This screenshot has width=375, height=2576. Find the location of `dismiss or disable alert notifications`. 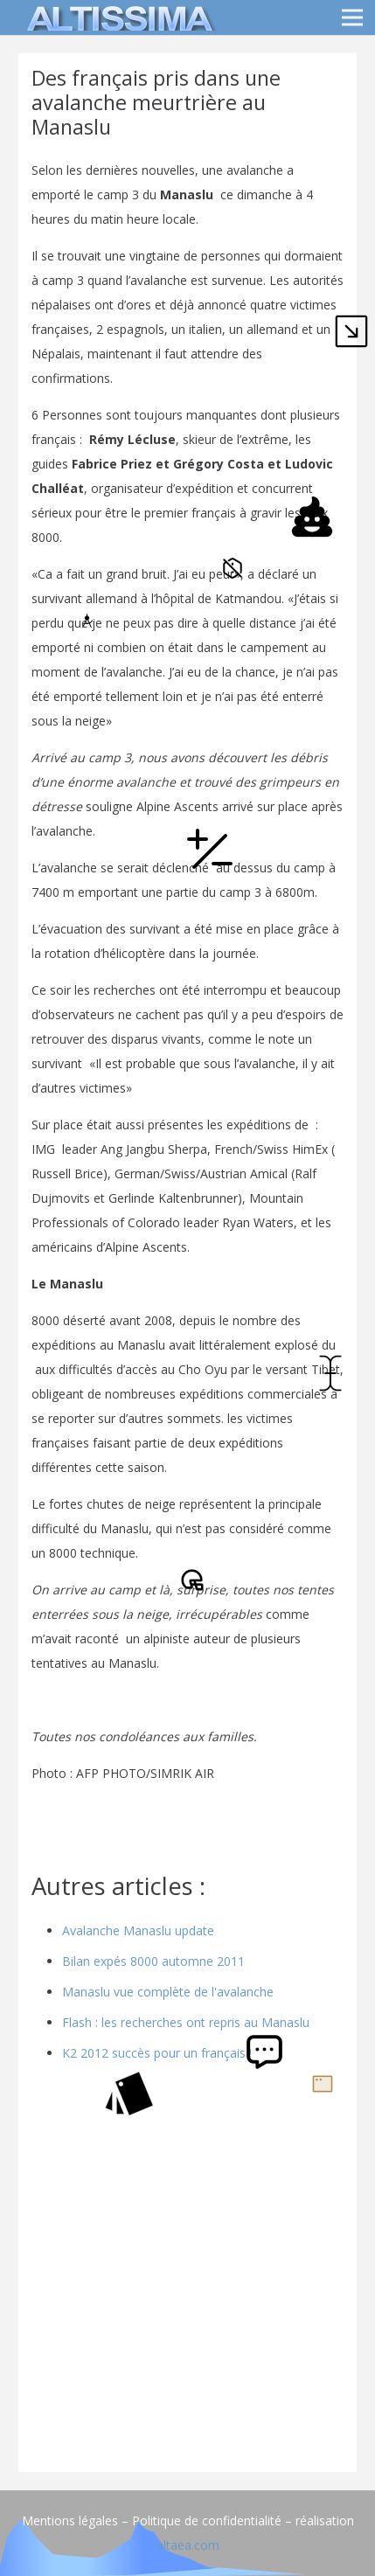

dismiss or disable alert notifications is located at coordinates (233, 568).